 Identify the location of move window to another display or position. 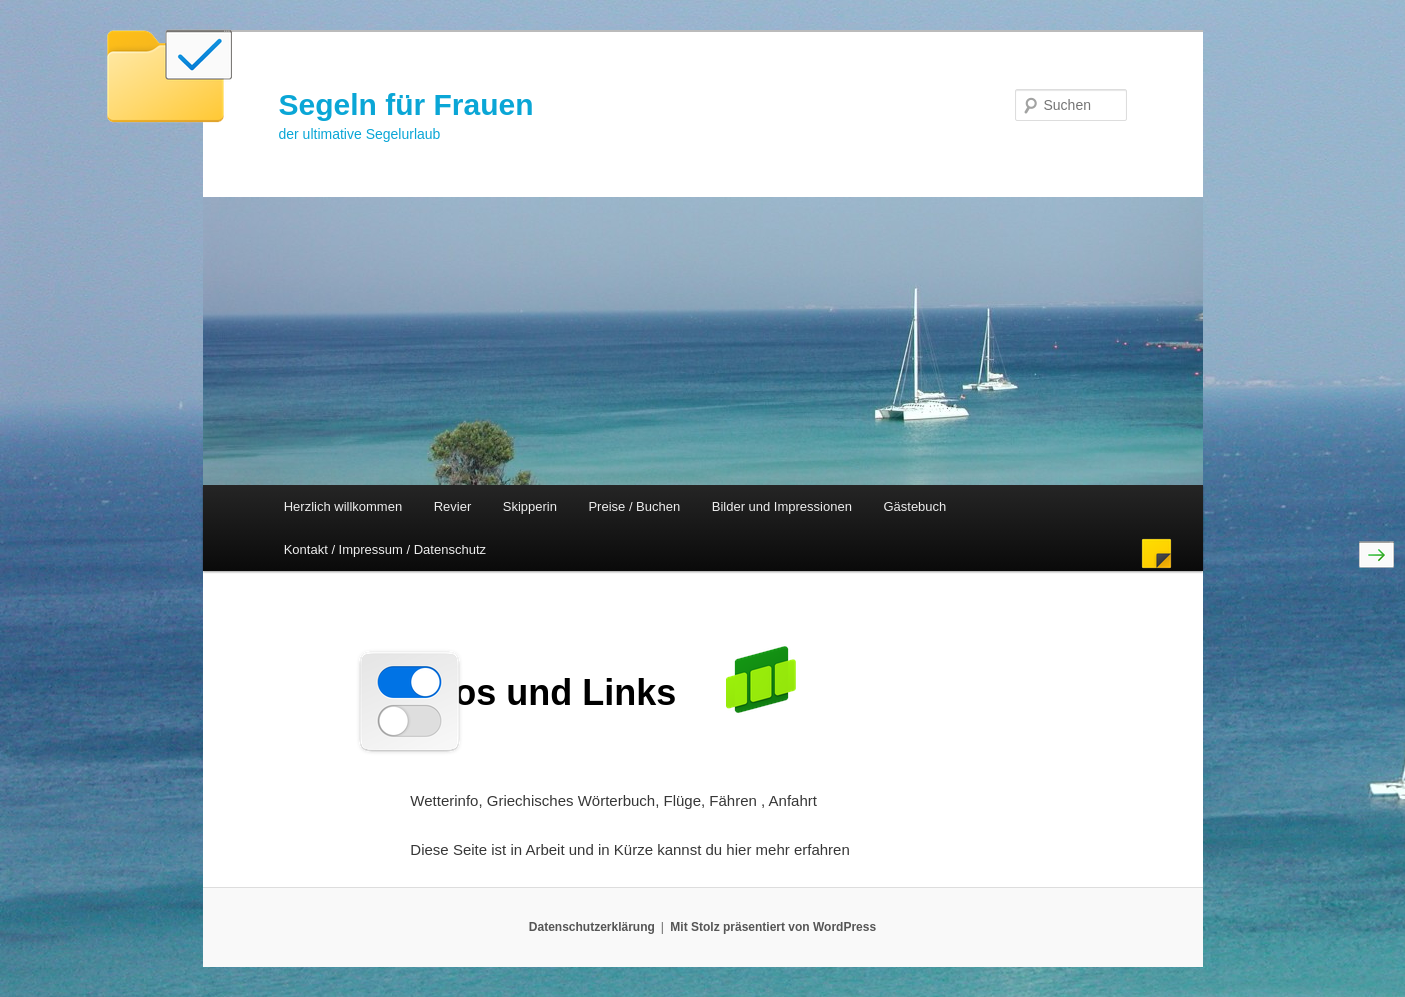
(1376, 554).